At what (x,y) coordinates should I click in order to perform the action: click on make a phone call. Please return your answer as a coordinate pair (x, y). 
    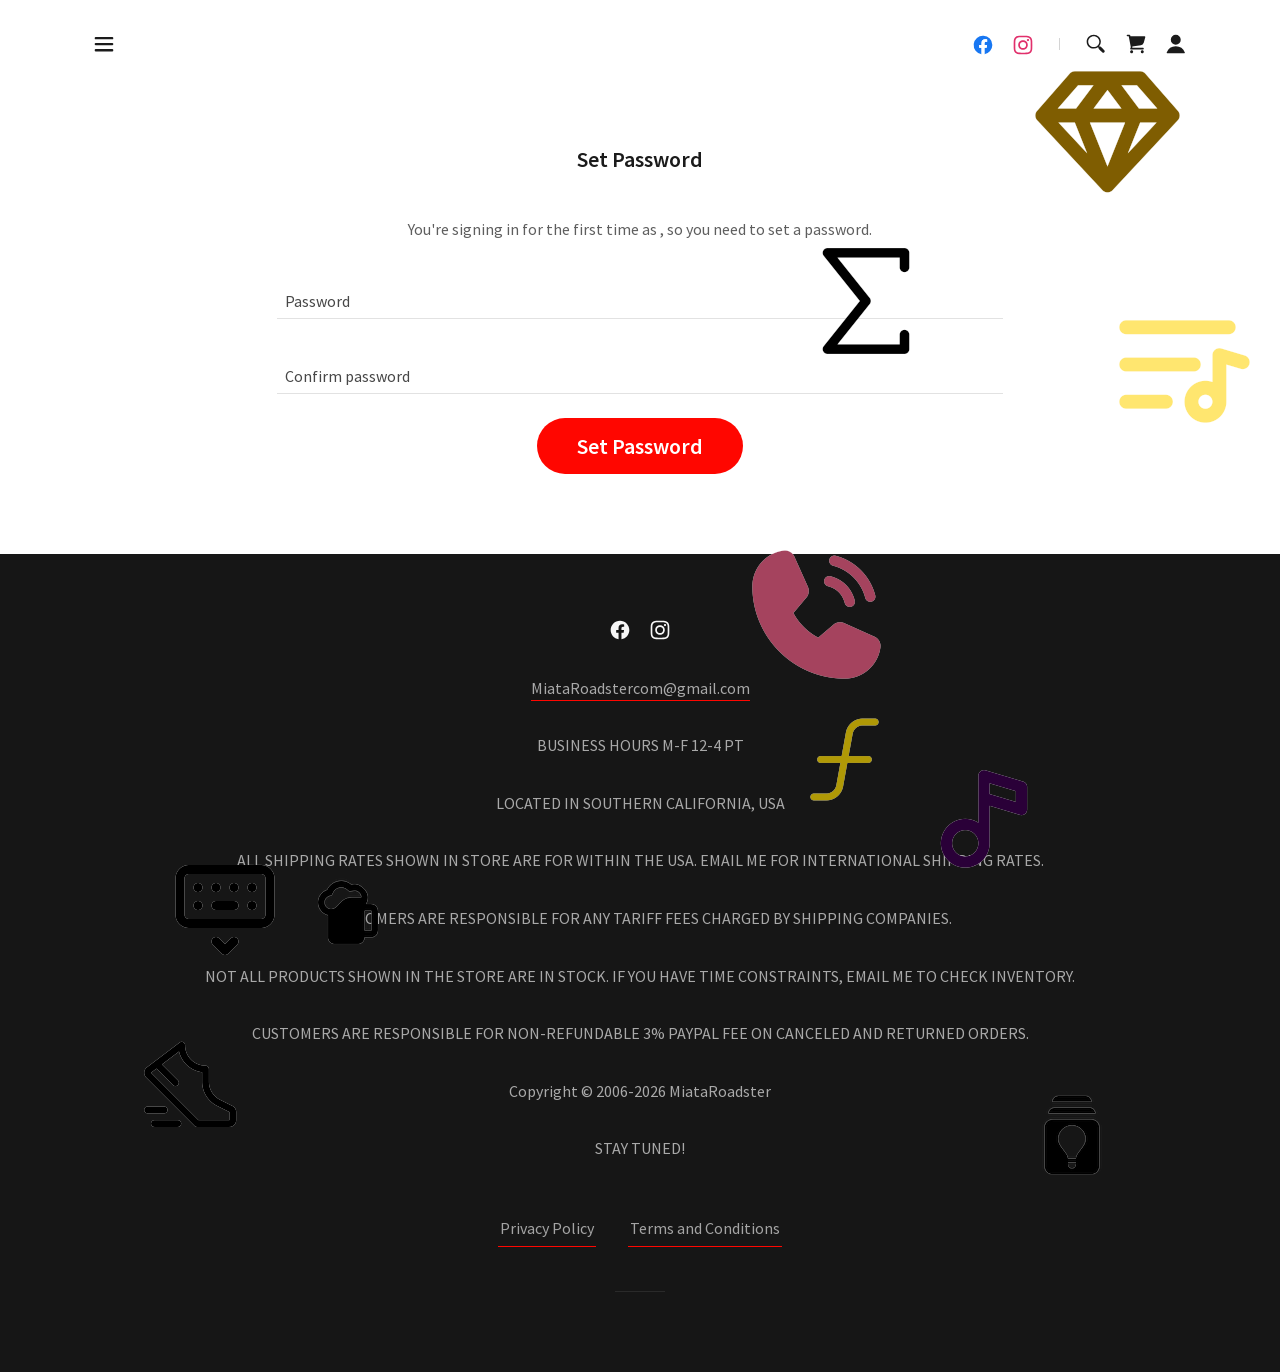
    Looking at the image, I should click on (819, 612).